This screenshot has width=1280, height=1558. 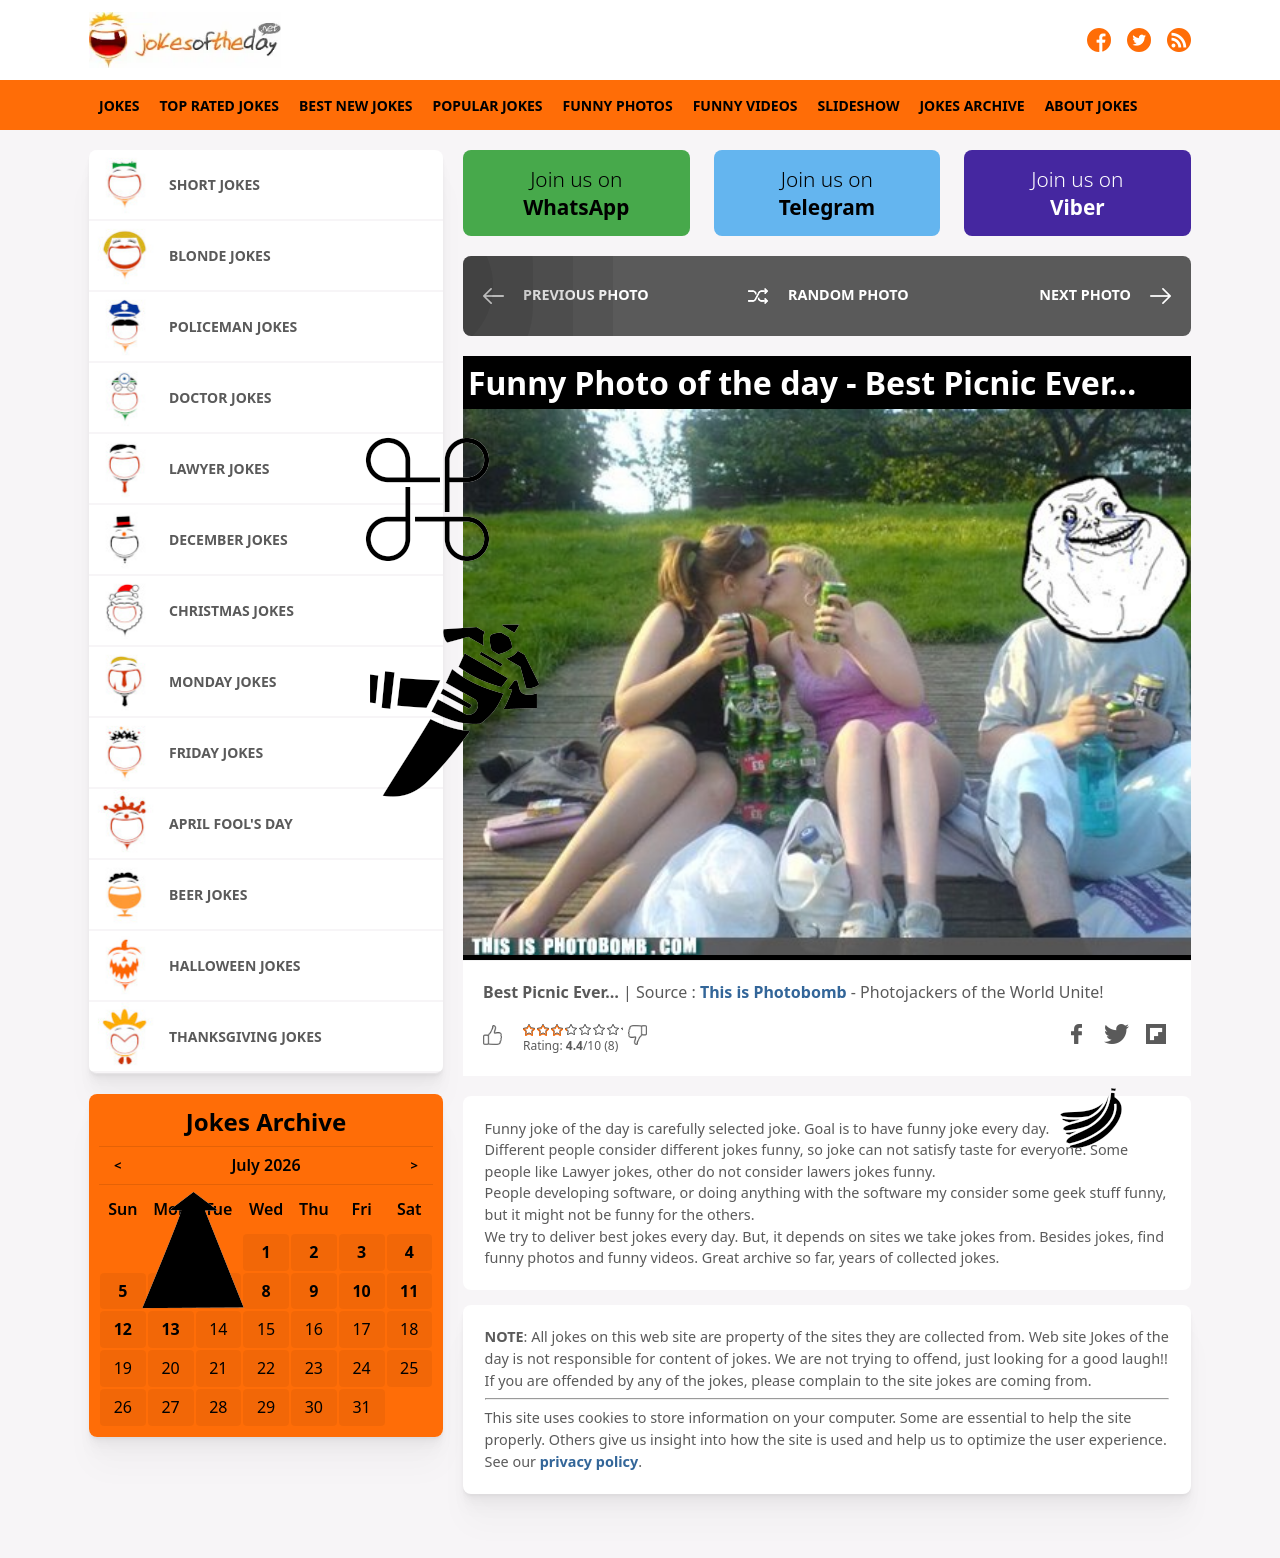 What do you see at coordinates (427, 499) in the screenshot?
I see `command key modifier (mac keyboard shortcut)` at bounding box center [427, 499].